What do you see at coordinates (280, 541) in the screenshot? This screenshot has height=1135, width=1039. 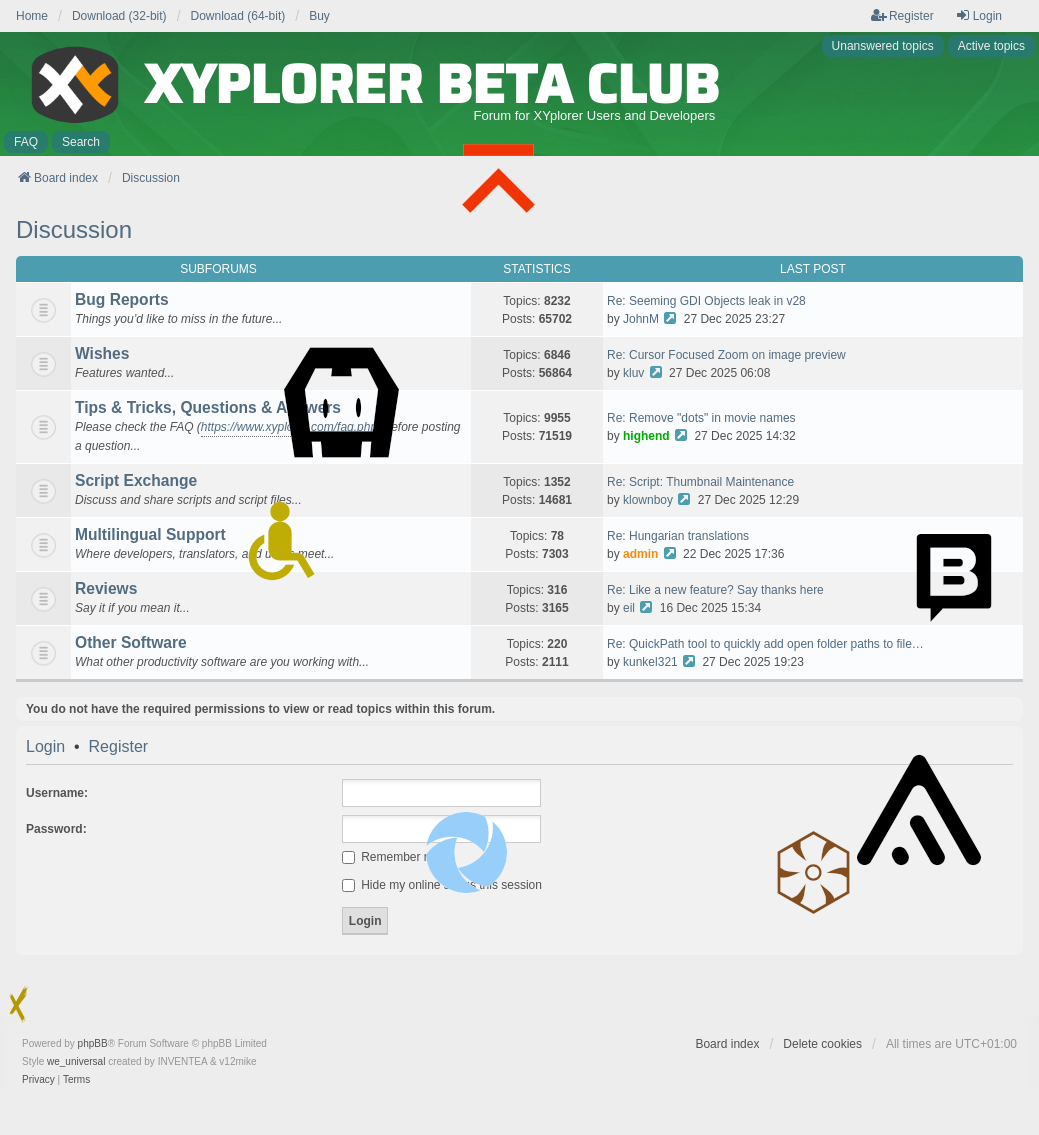 I see `indicates wheelchair accessibility` at bounding box center [280, 541].